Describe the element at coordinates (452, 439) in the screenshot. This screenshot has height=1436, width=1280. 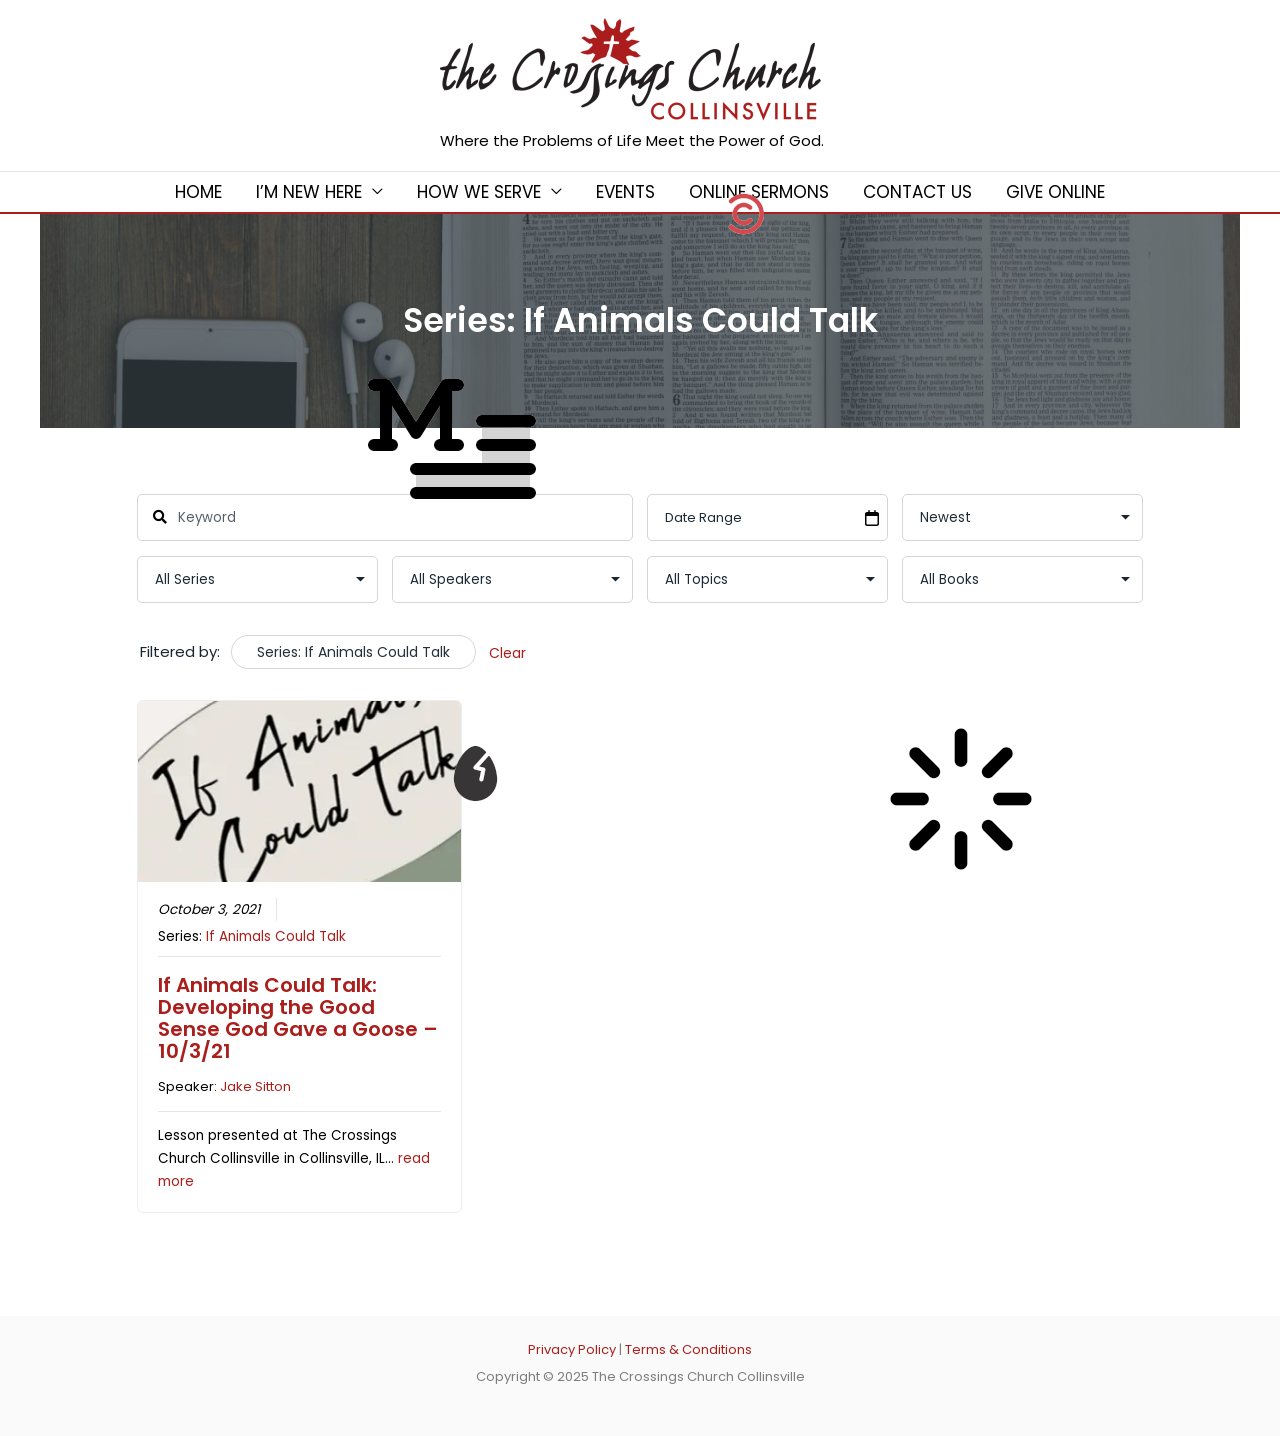
I see `read article on medium` at that location.